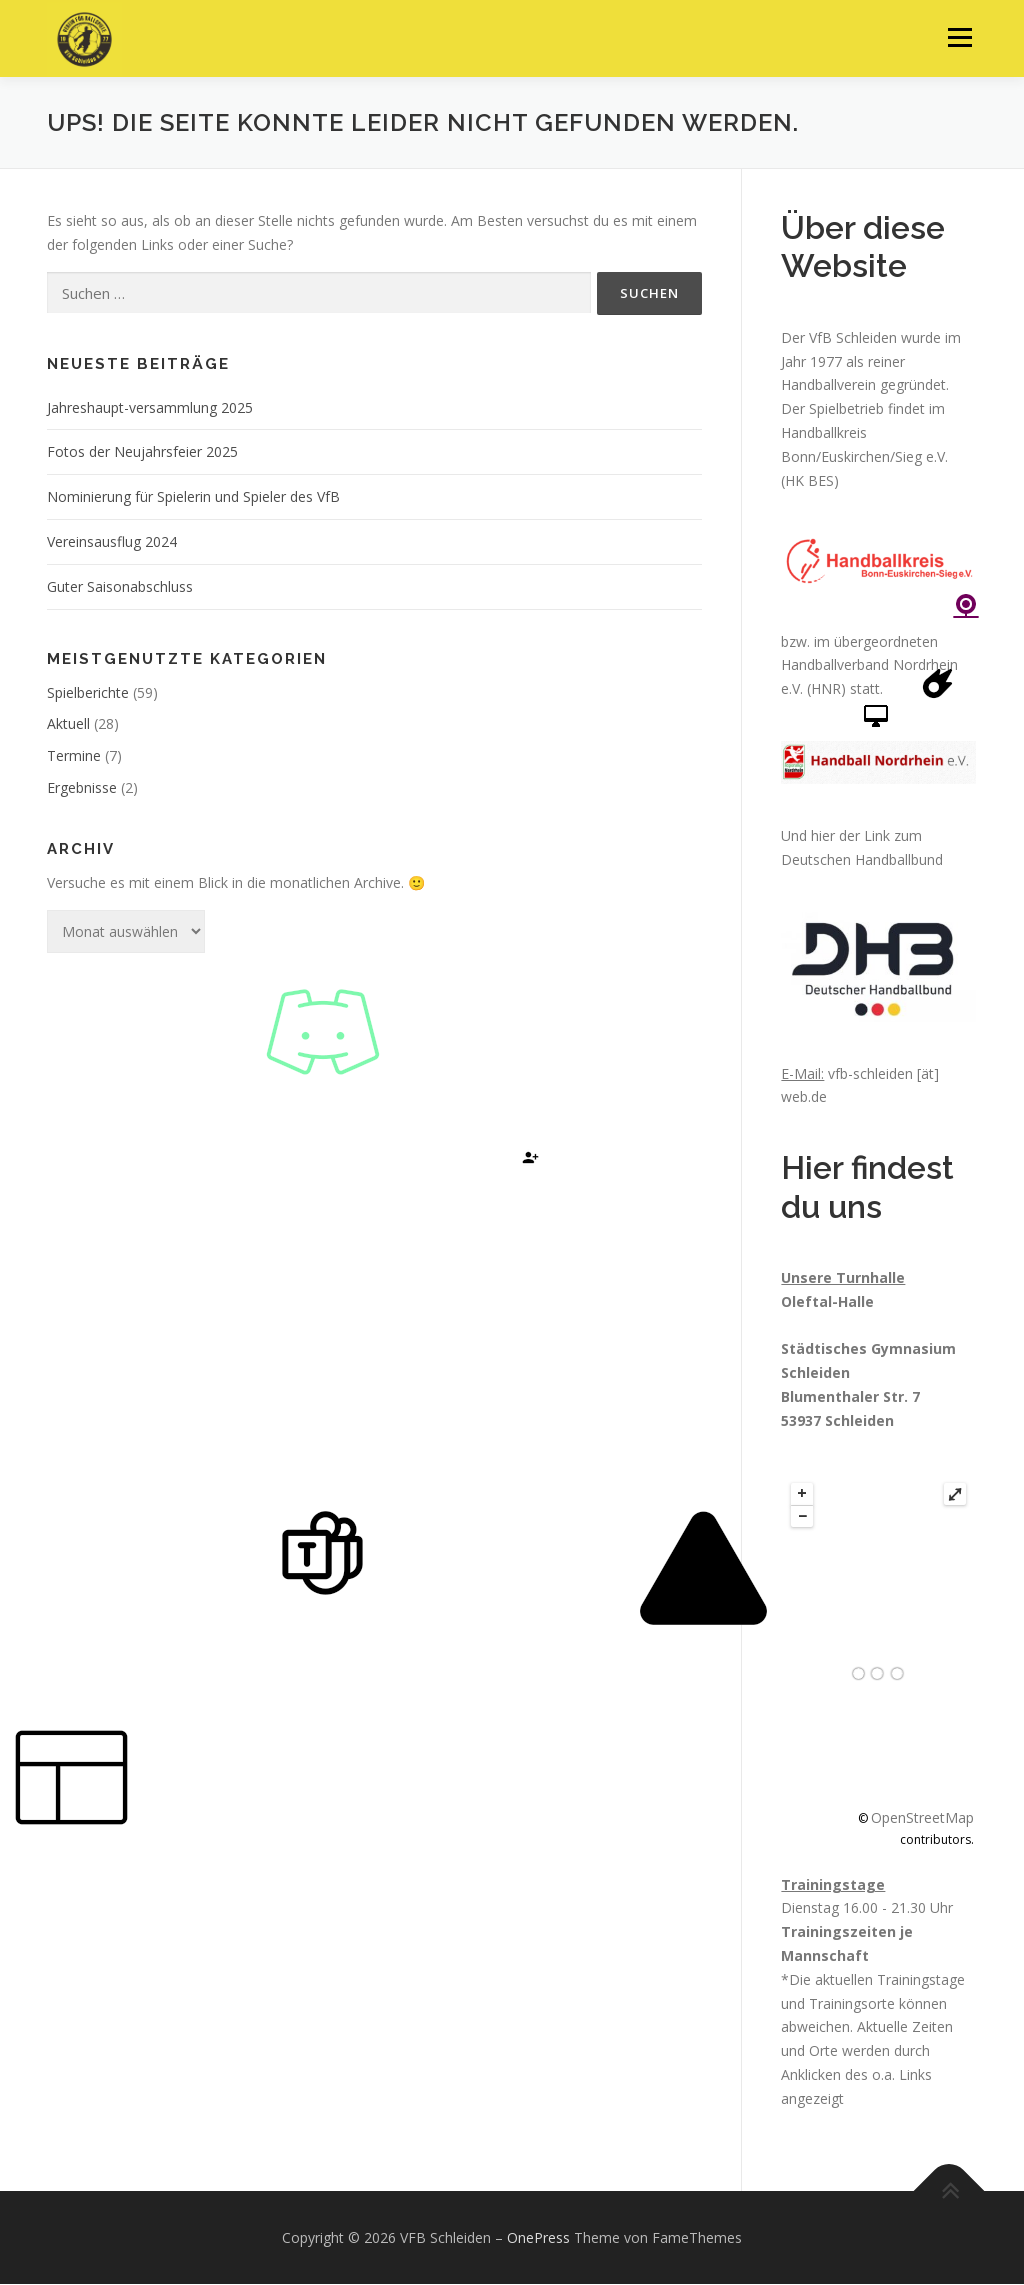  What do you see at coordinates (323, 1030) in the screenshot?
I see `open Discord` at bounding box center [323, 1030].